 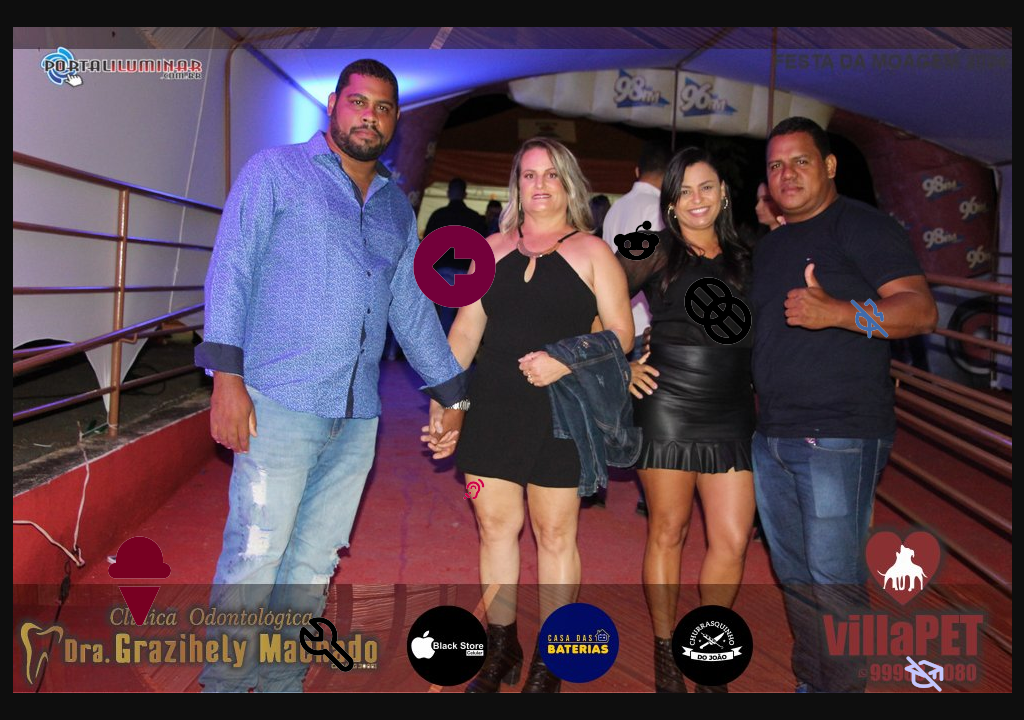 What do you see at coordinates (718, 311) in the screenshot?
I see `merge or combine selected objects` at bounding box center [718, 311].